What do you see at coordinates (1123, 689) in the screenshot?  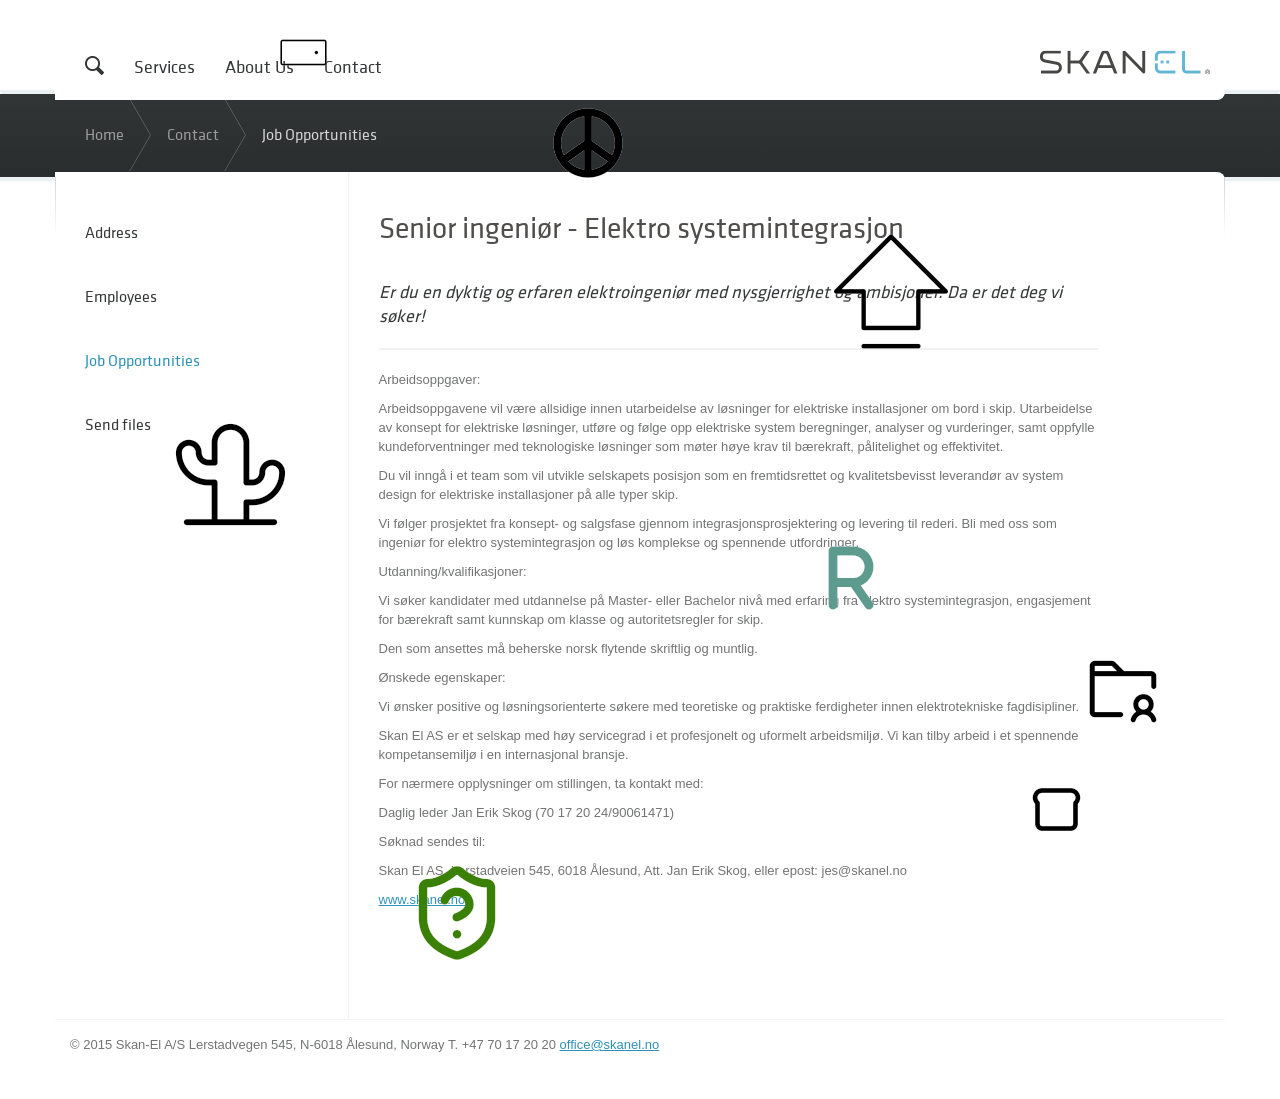 I see `access user profile folder` at bounding box center [1123, 689].